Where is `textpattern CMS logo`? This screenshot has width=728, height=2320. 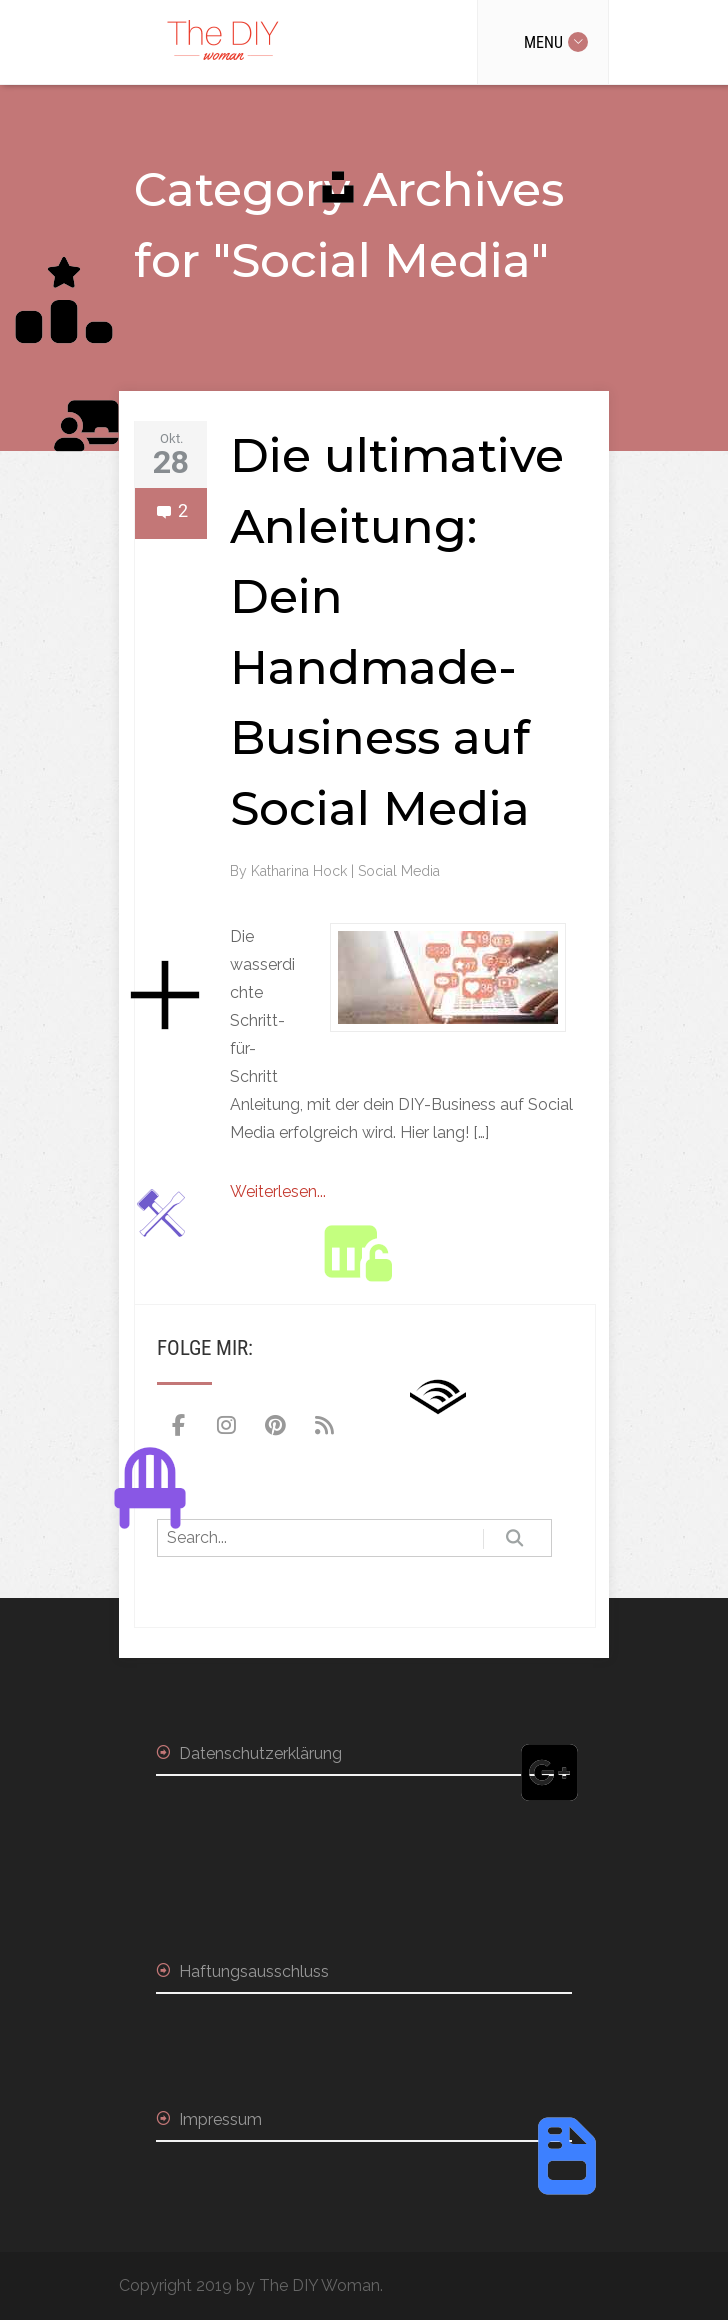 textpattern CMS logo is located at coordinates (161, 1213).